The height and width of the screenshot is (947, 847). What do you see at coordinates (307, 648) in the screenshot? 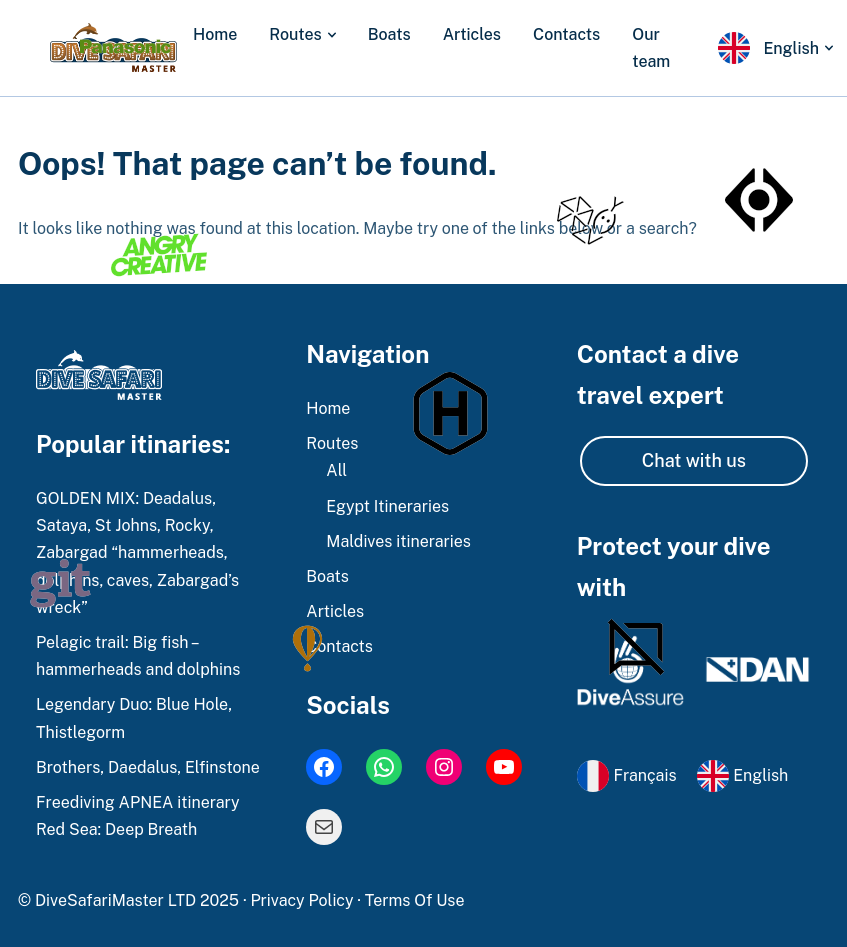
I see `fly.io logo - cloud hosting and deployment platform` at bounding box center [307, 648].